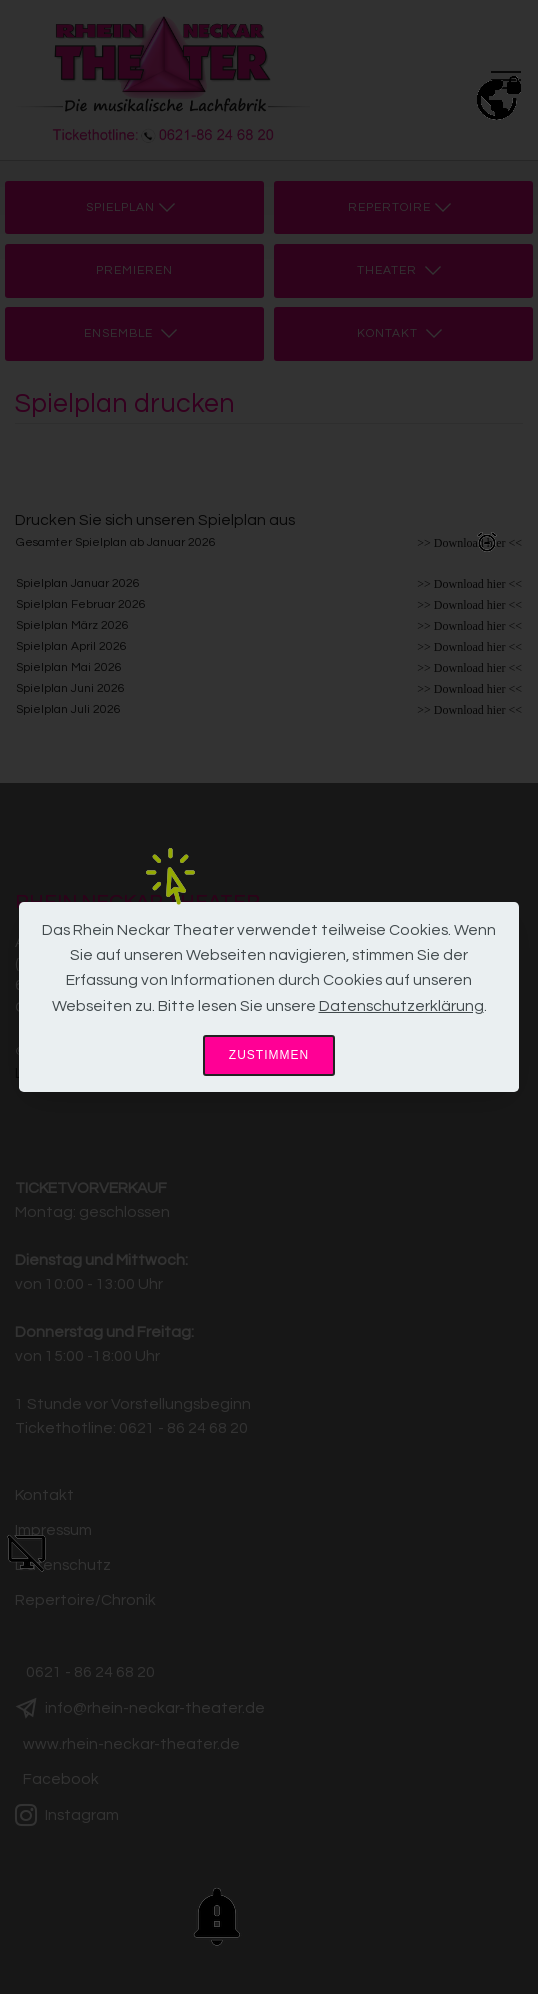 The height and width of the screenshot is (1994, 538). Describe the element at coordinates (27, 1552) in the screenshot. I see `desktop access is currently disabled` at that location.